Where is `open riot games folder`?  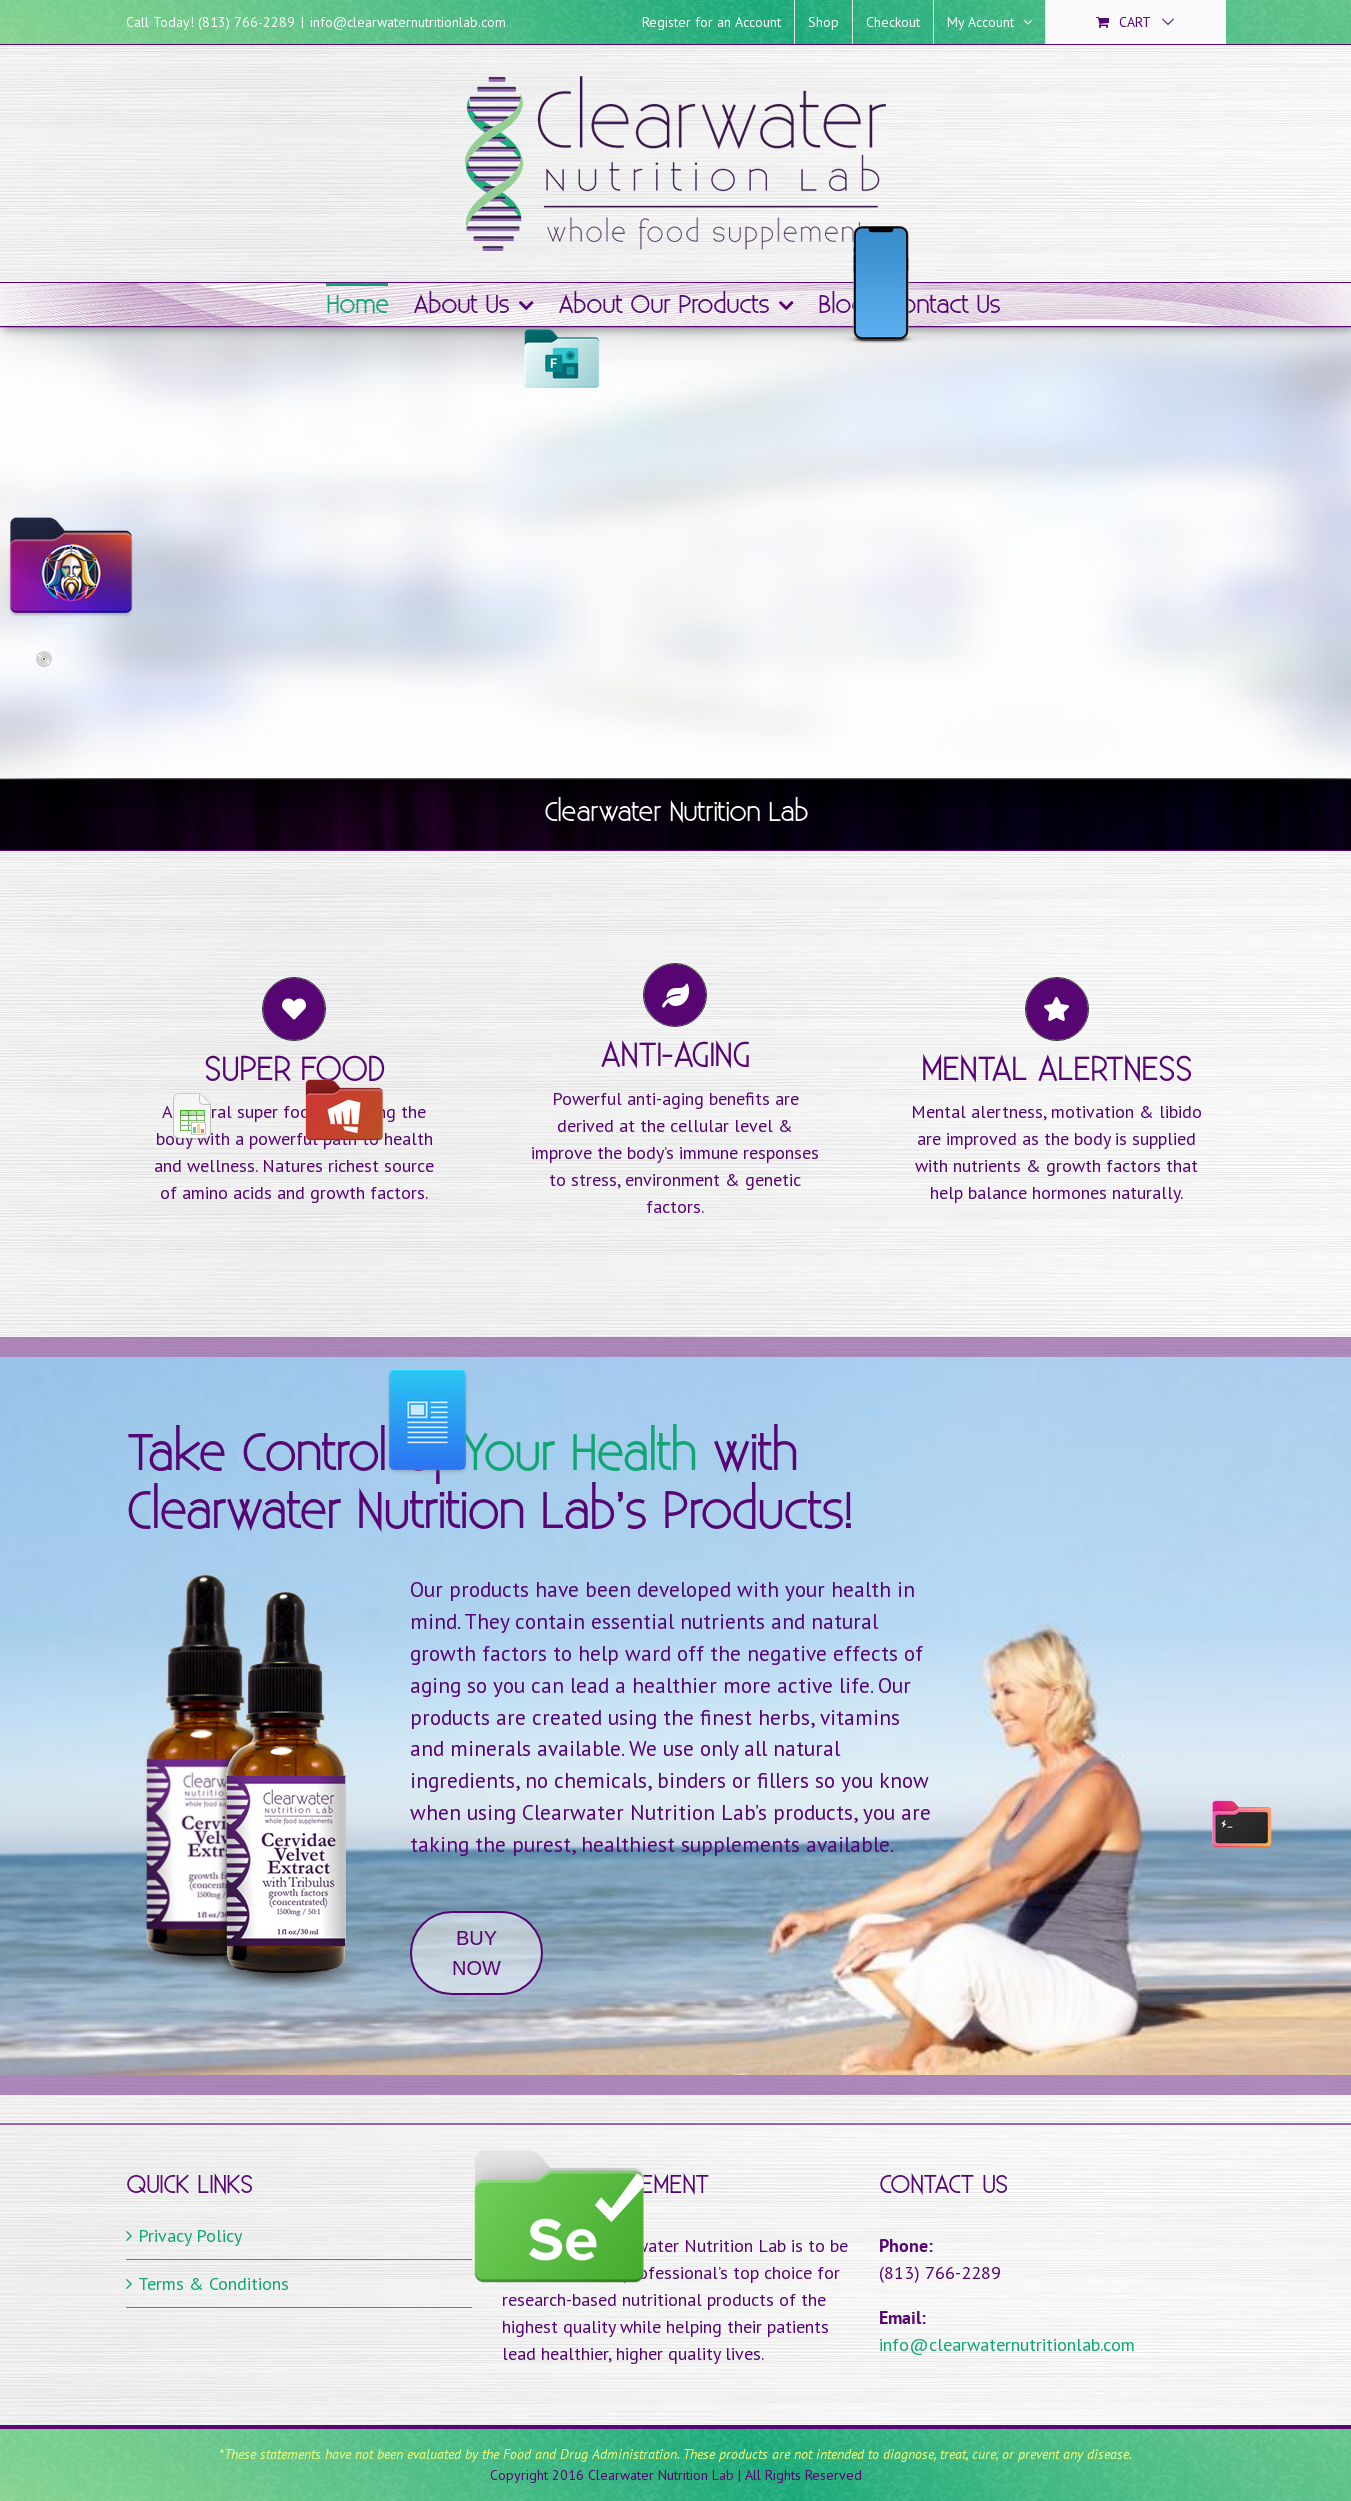
open riot games folder is located at coordinates (344, 1112).